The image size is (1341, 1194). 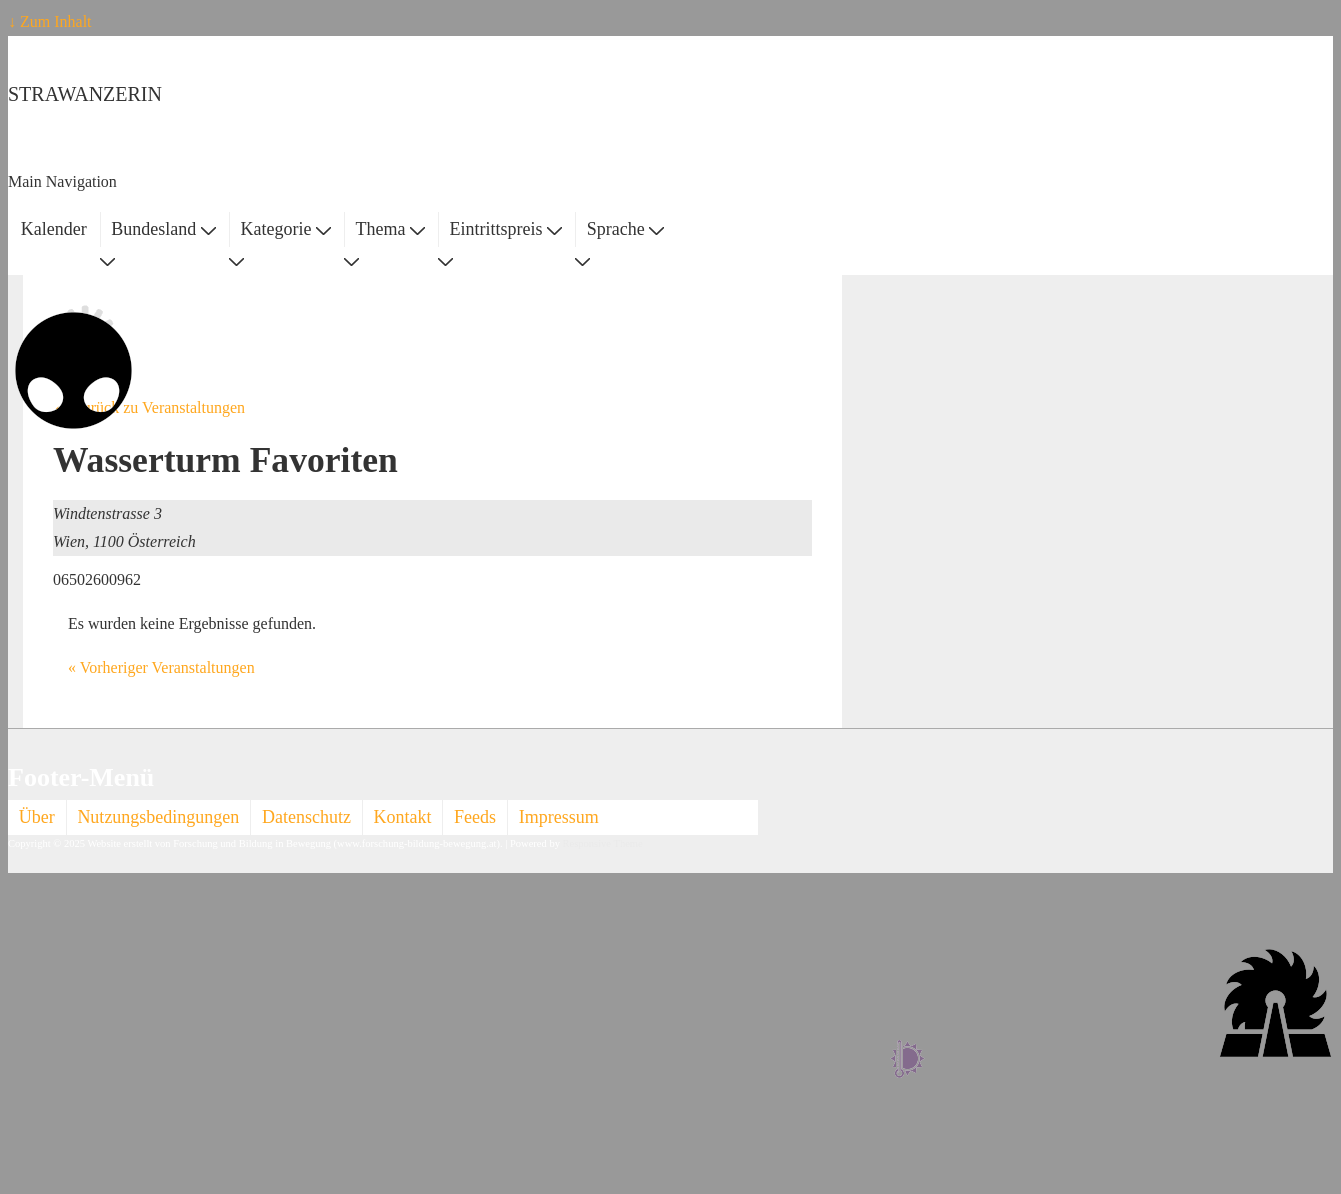 What do you see at coordinates (907, 1058) in the screenshot?
I see `view current temperature or weather conditions` at bounding box center [907, 1058].